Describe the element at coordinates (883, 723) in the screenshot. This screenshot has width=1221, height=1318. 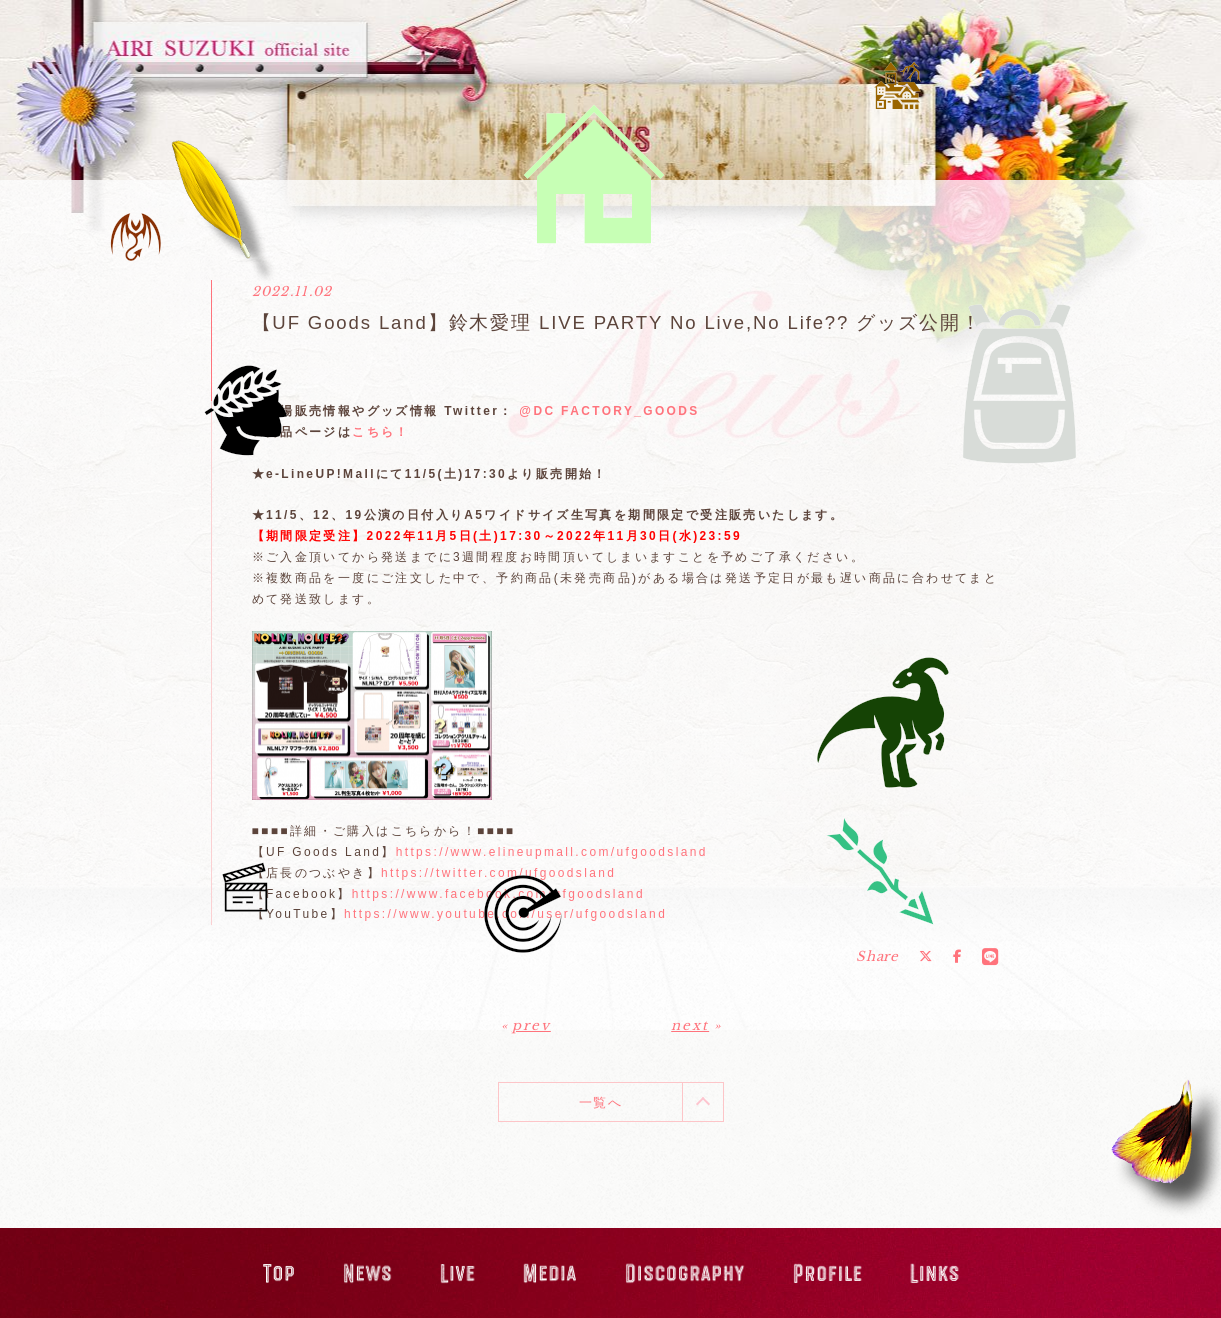
I see `select parasaurolophus dinosaur character` at that location.